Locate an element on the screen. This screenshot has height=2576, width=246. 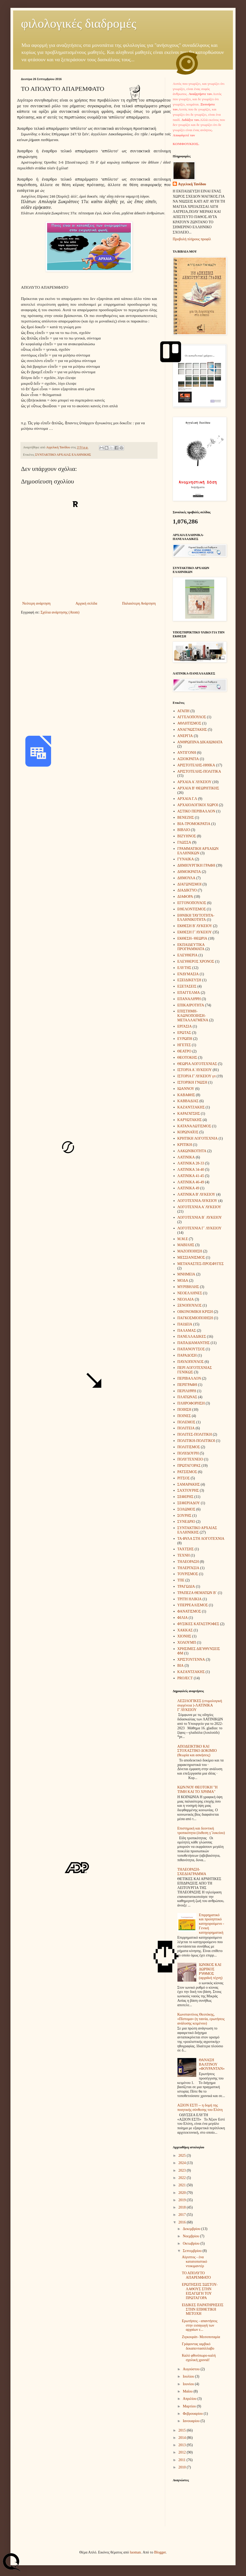
open trello app is located at coordinates (171, 352).